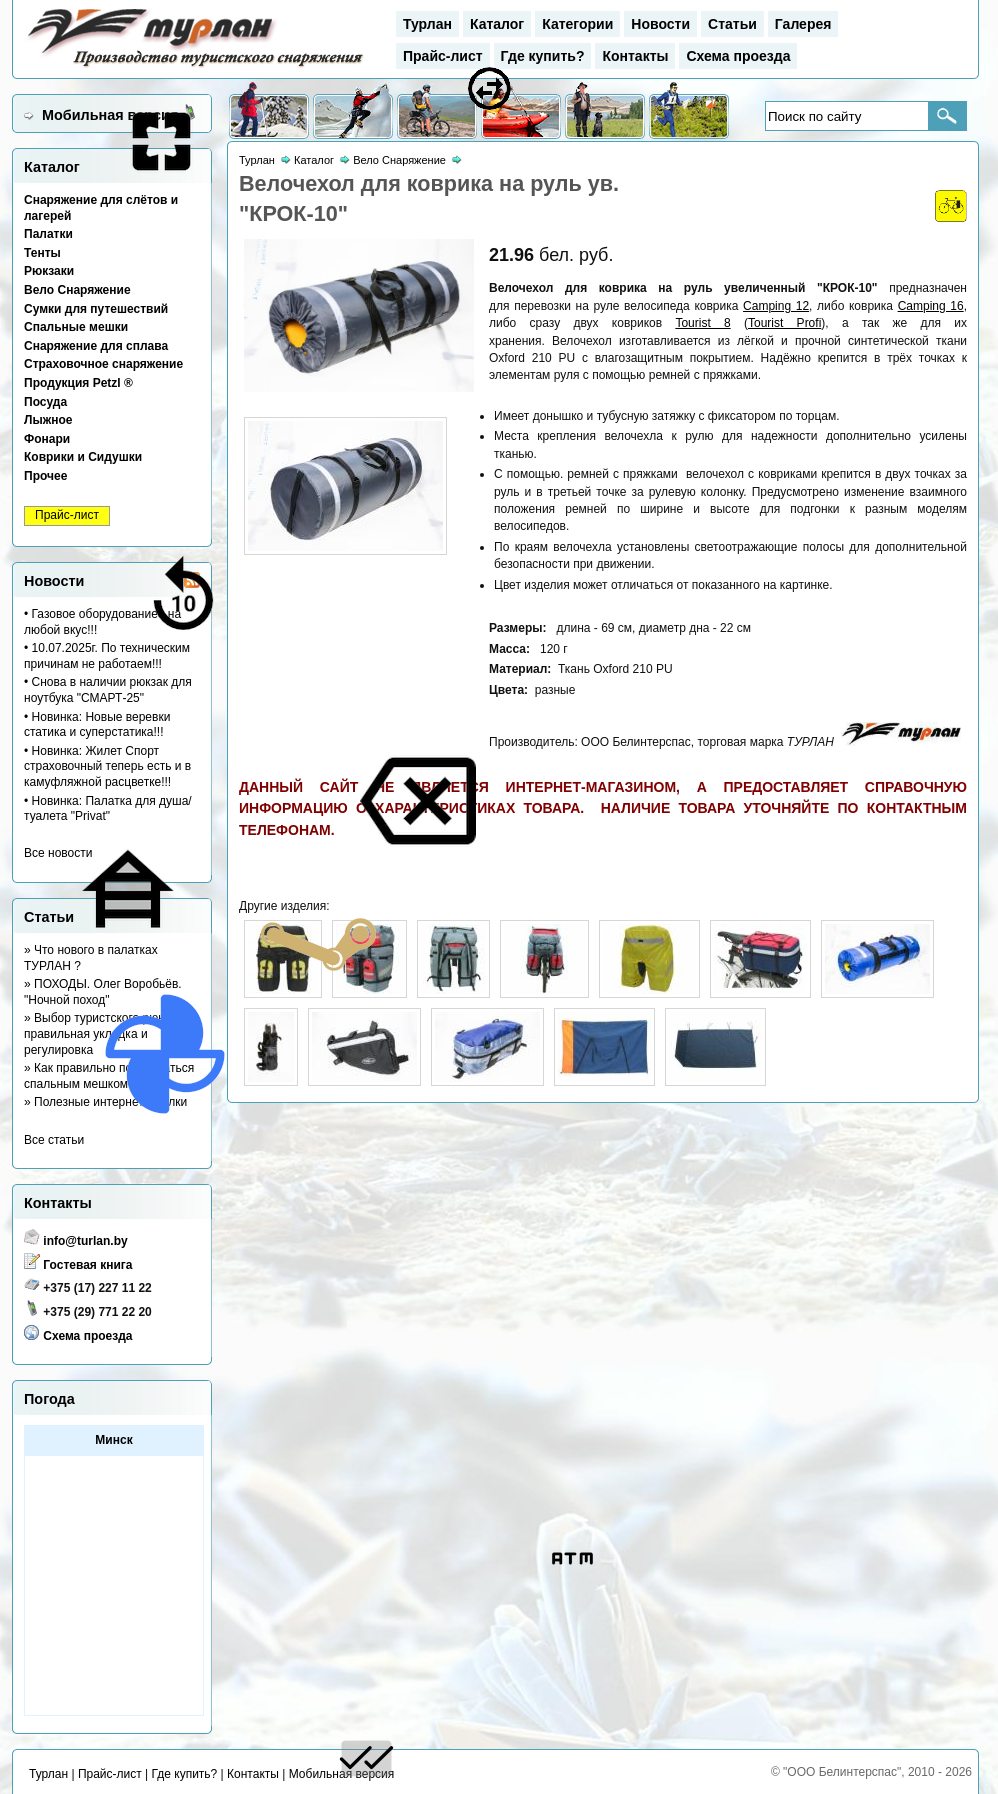  I want to click on delete the last character entered, so click(418, 801).